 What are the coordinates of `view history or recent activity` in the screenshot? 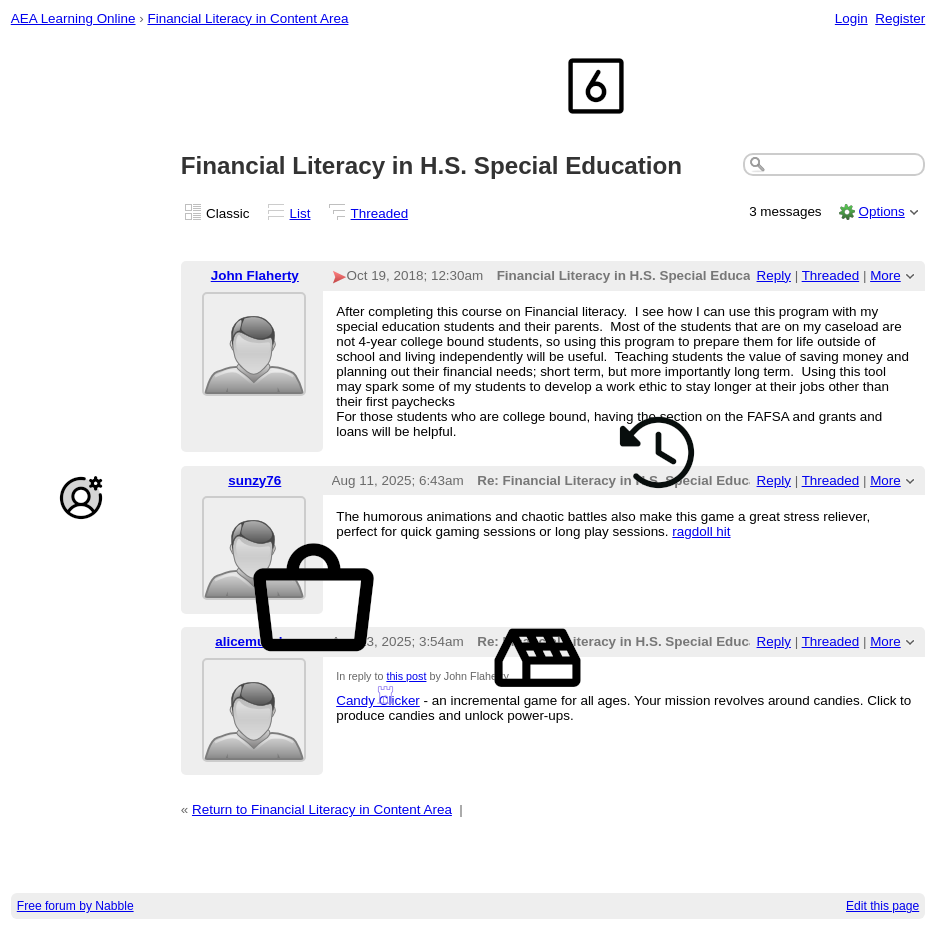 It's located at (658, 452).